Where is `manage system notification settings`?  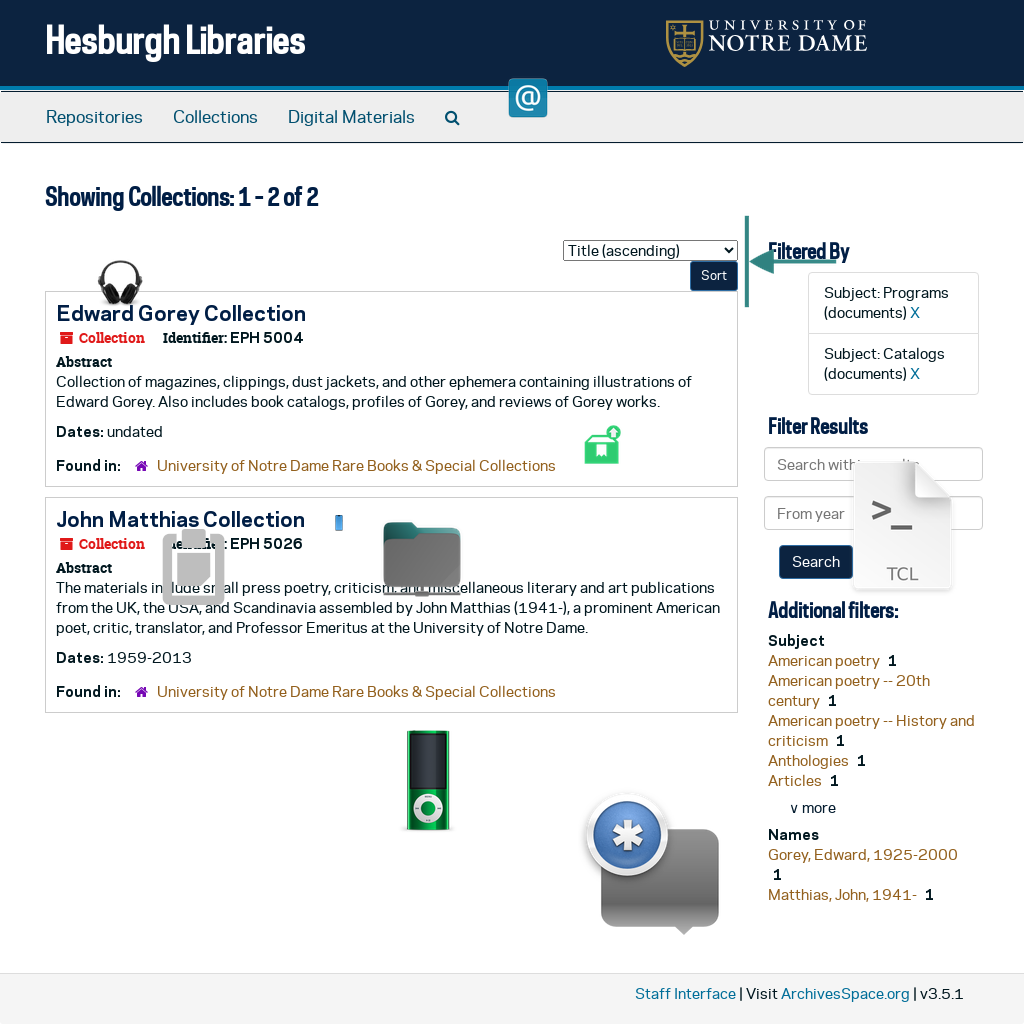
manage system notification settings is located at coordinates (654, 861).